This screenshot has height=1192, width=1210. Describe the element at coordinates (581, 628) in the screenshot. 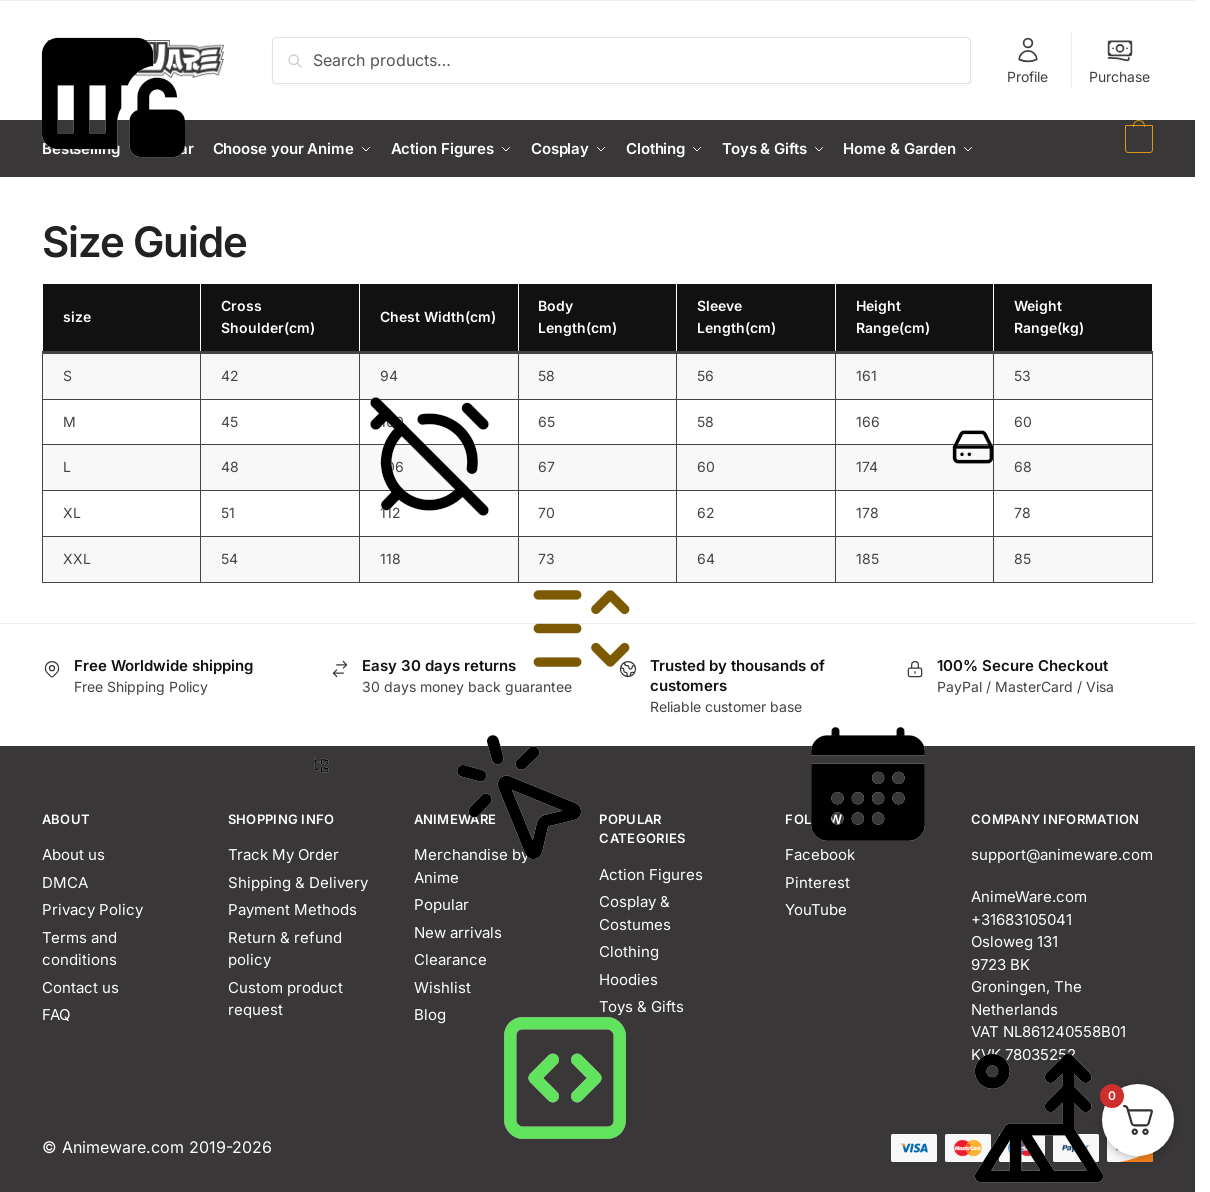

I see `sort list items ascending or descending` at that location.